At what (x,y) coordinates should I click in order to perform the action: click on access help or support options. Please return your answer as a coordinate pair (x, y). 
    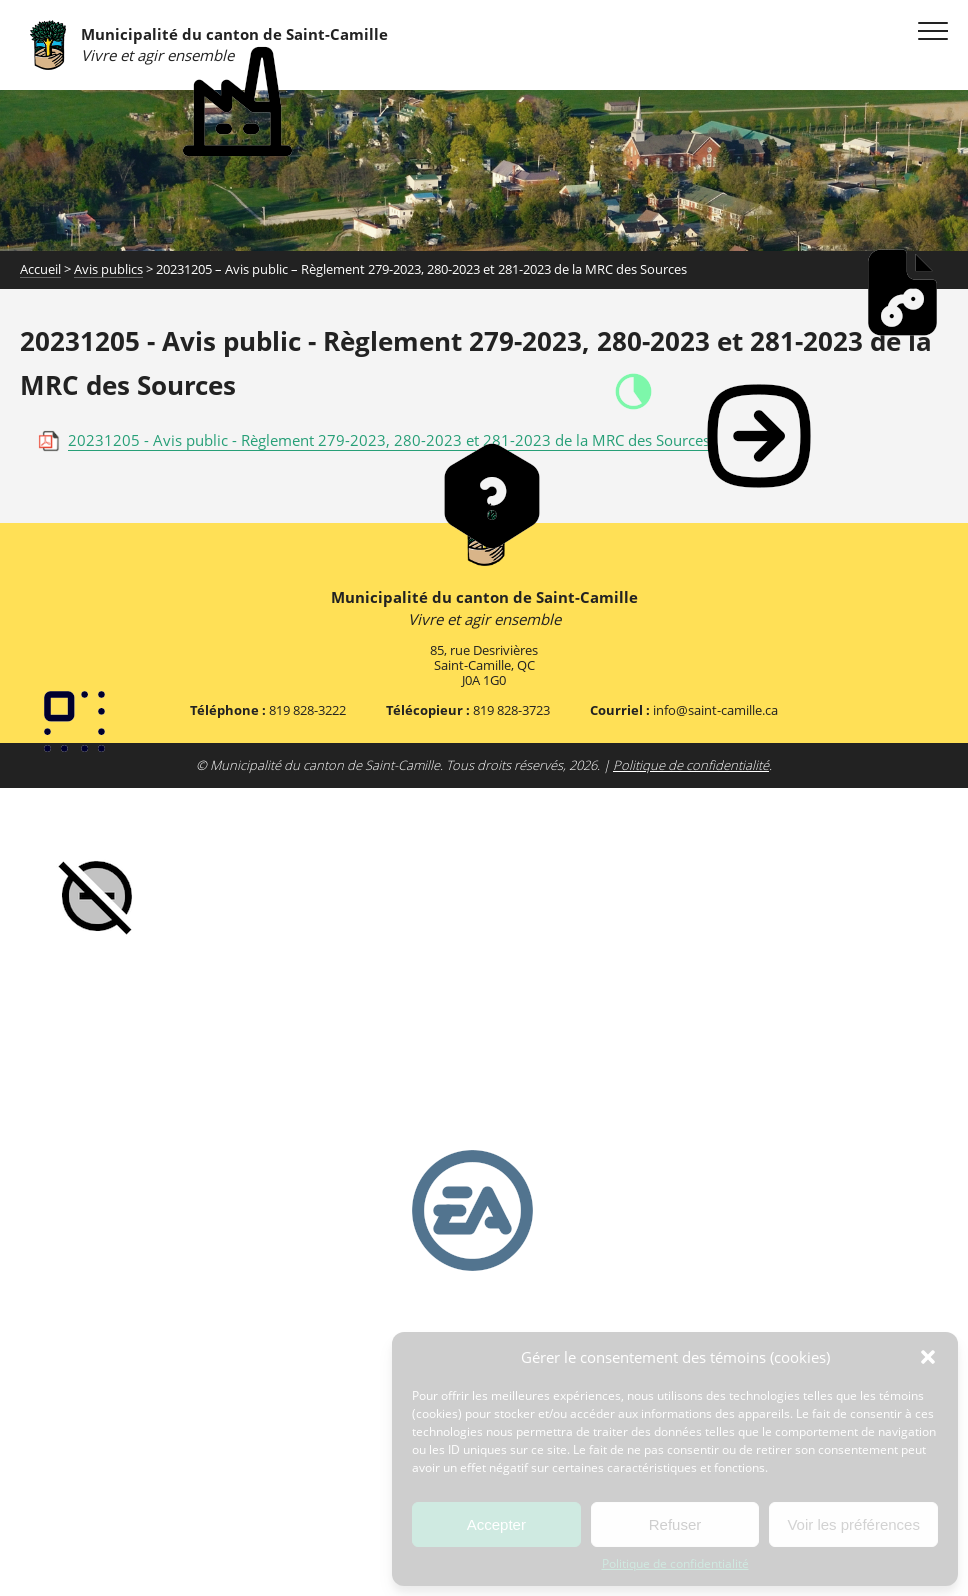
    Looking at the image, I should click on (492, 496).